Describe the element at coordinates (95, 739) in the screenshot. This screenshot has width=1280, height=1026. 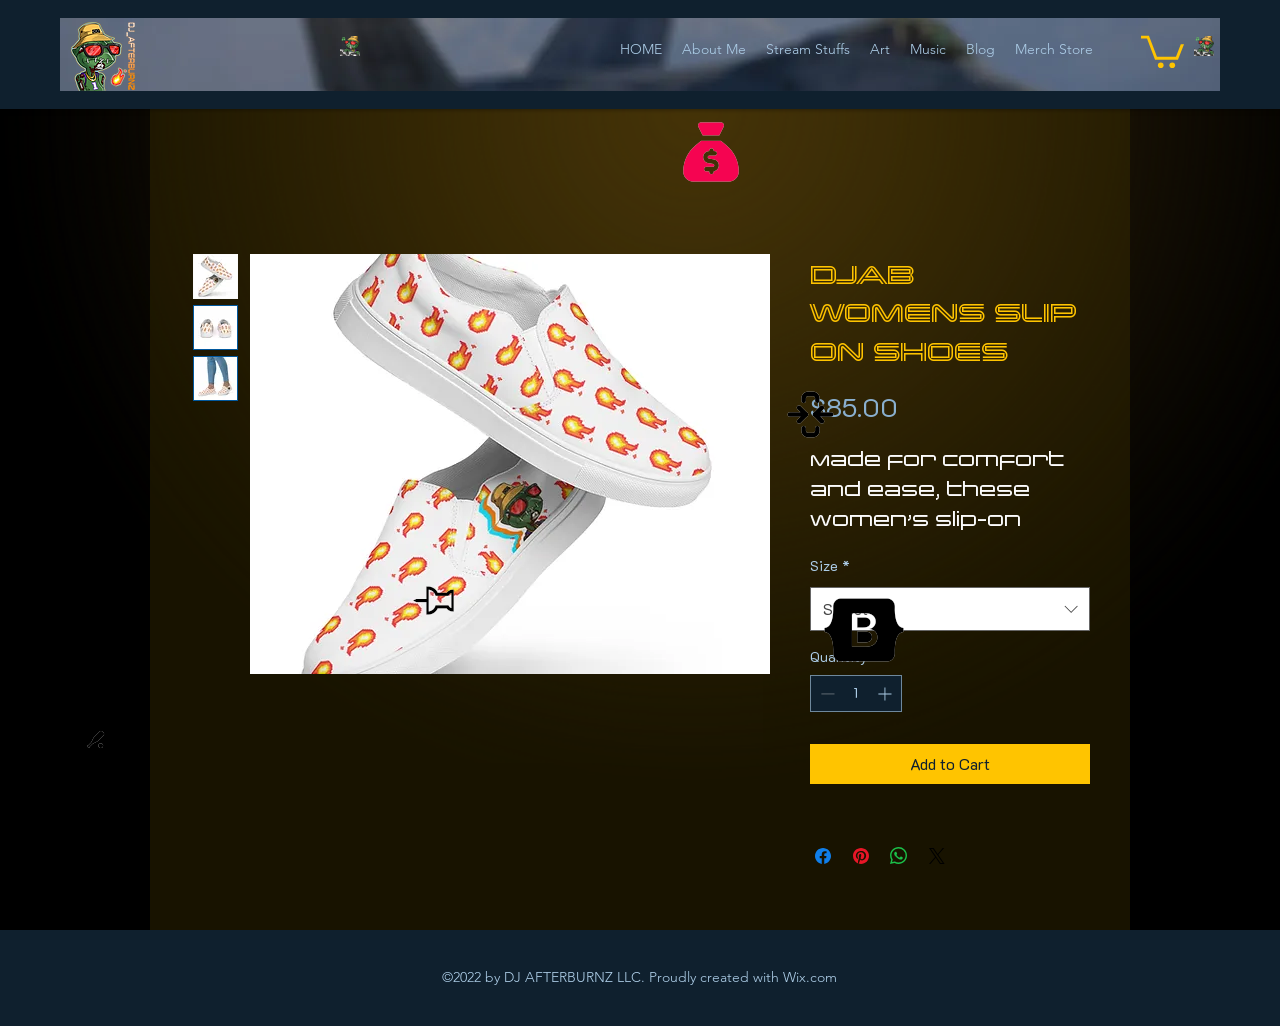
I see `access baseball or sports content` at that location.